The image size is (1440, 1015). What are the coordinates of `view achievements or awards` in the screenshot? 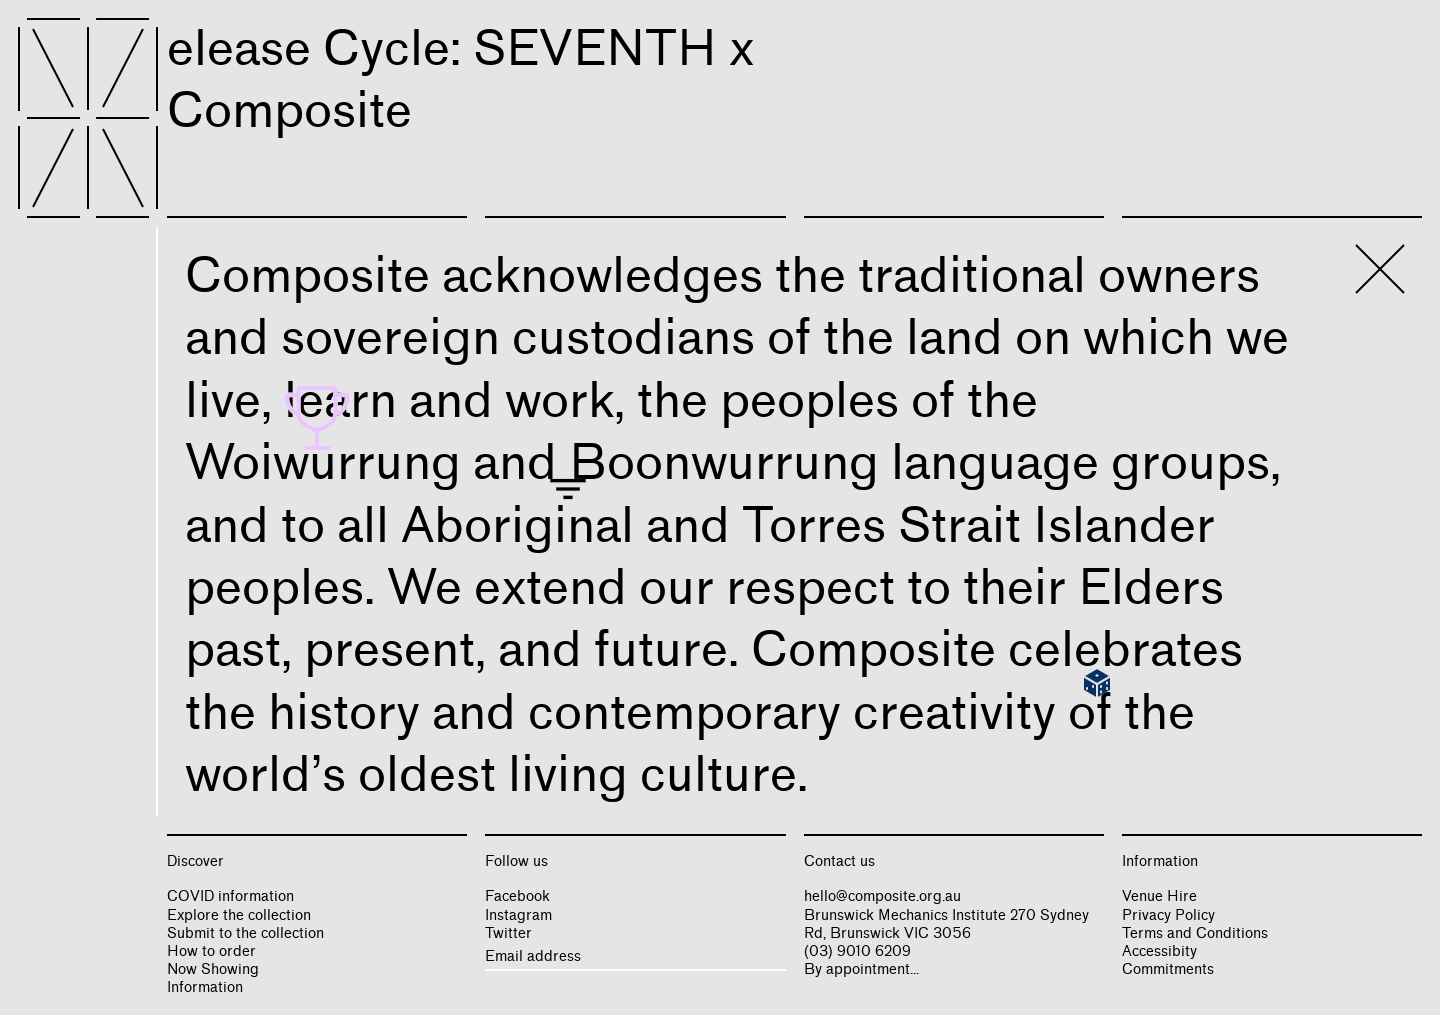 It's located at (317, 418).